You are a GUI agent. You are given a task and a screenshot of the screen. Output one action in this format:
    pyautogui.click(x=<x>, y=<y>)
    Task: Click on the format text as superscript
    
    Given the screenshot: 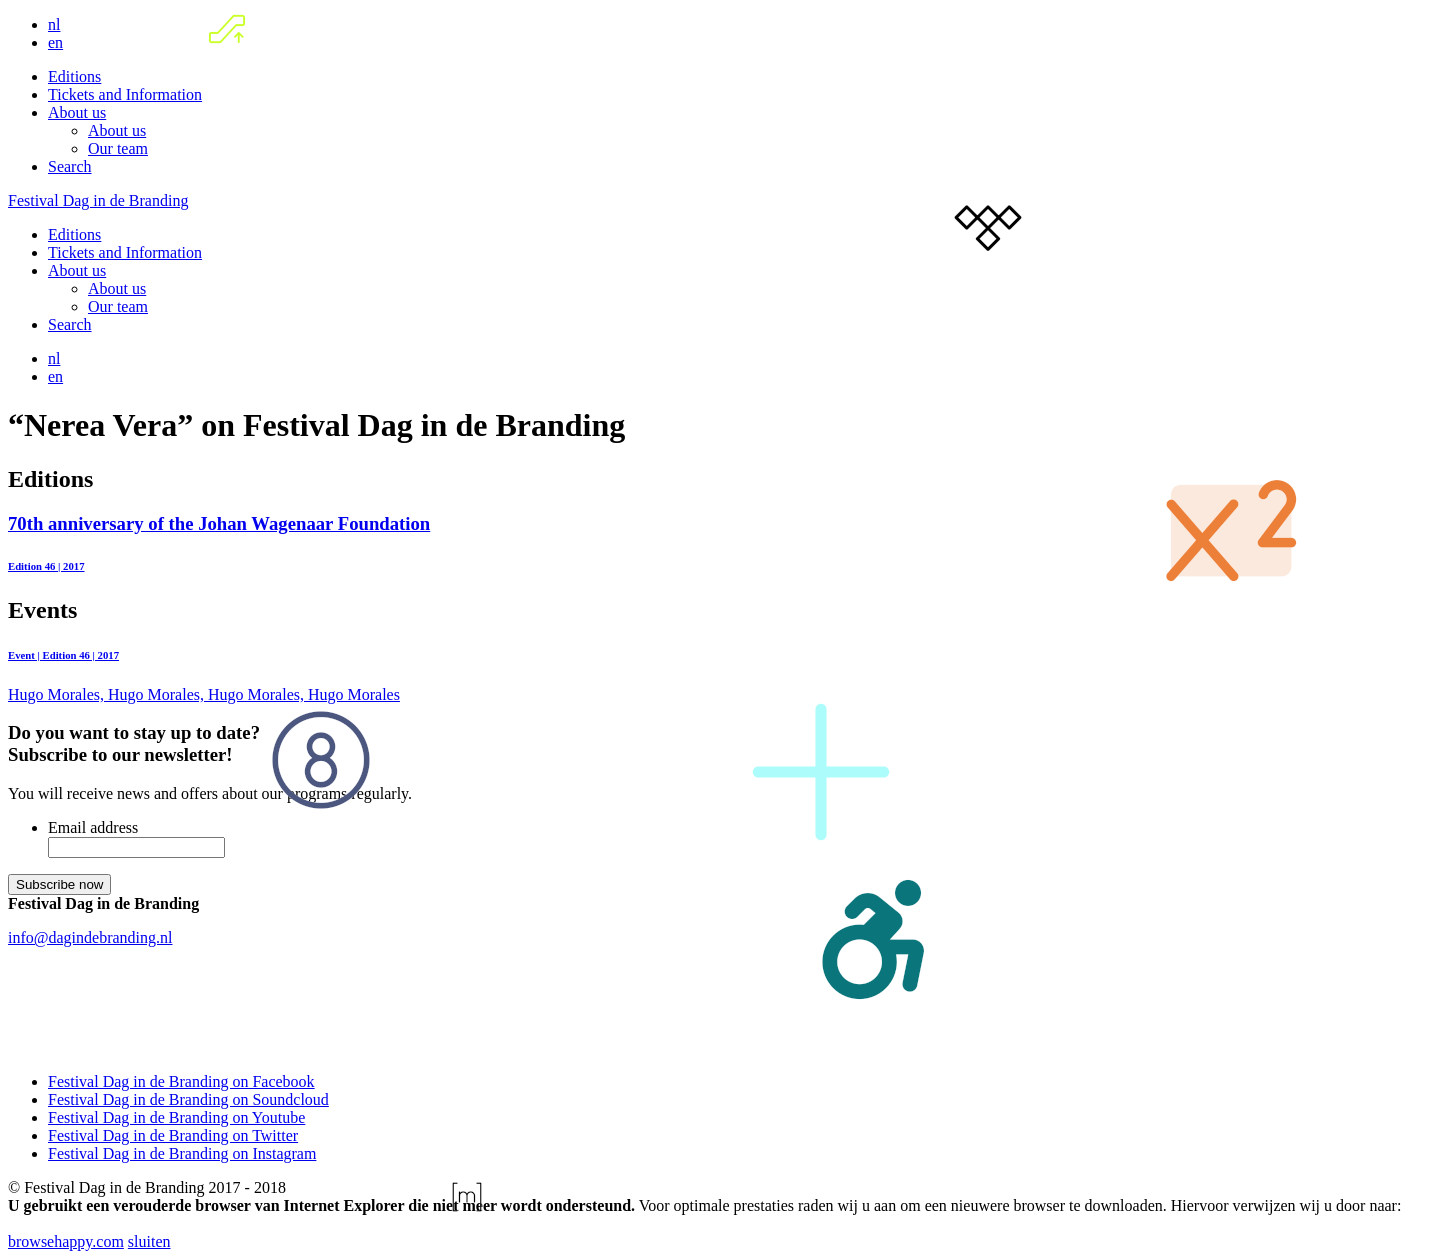 What is the action you would take?
    pyautogui.click(x=1224, y=533)
    